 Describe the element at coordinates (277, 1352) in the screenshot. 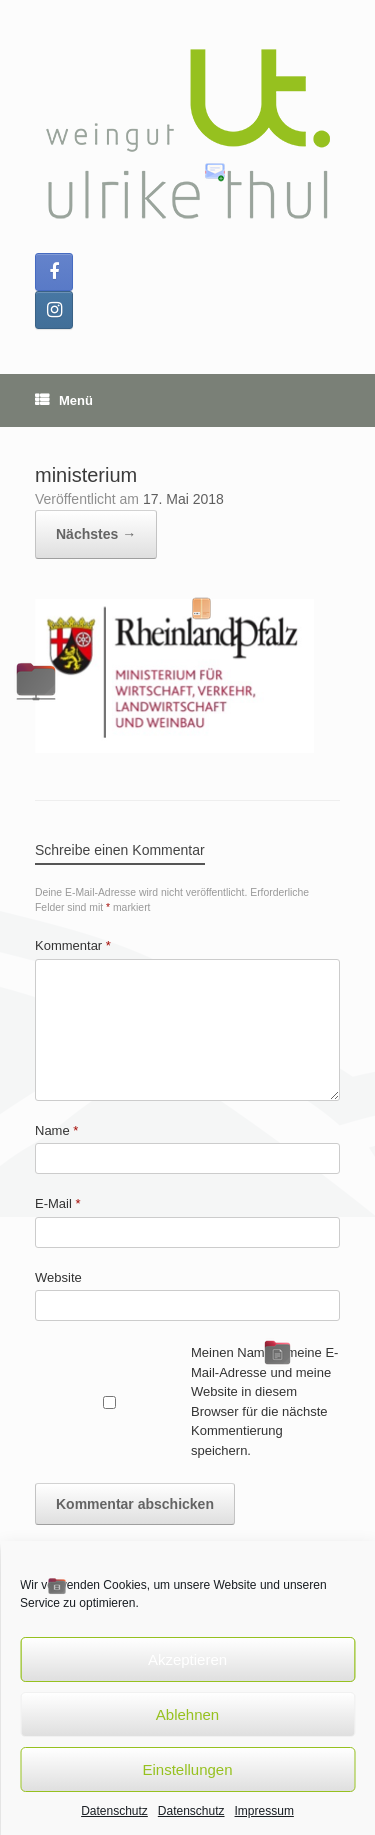

I see `open your documents folder` at that location.